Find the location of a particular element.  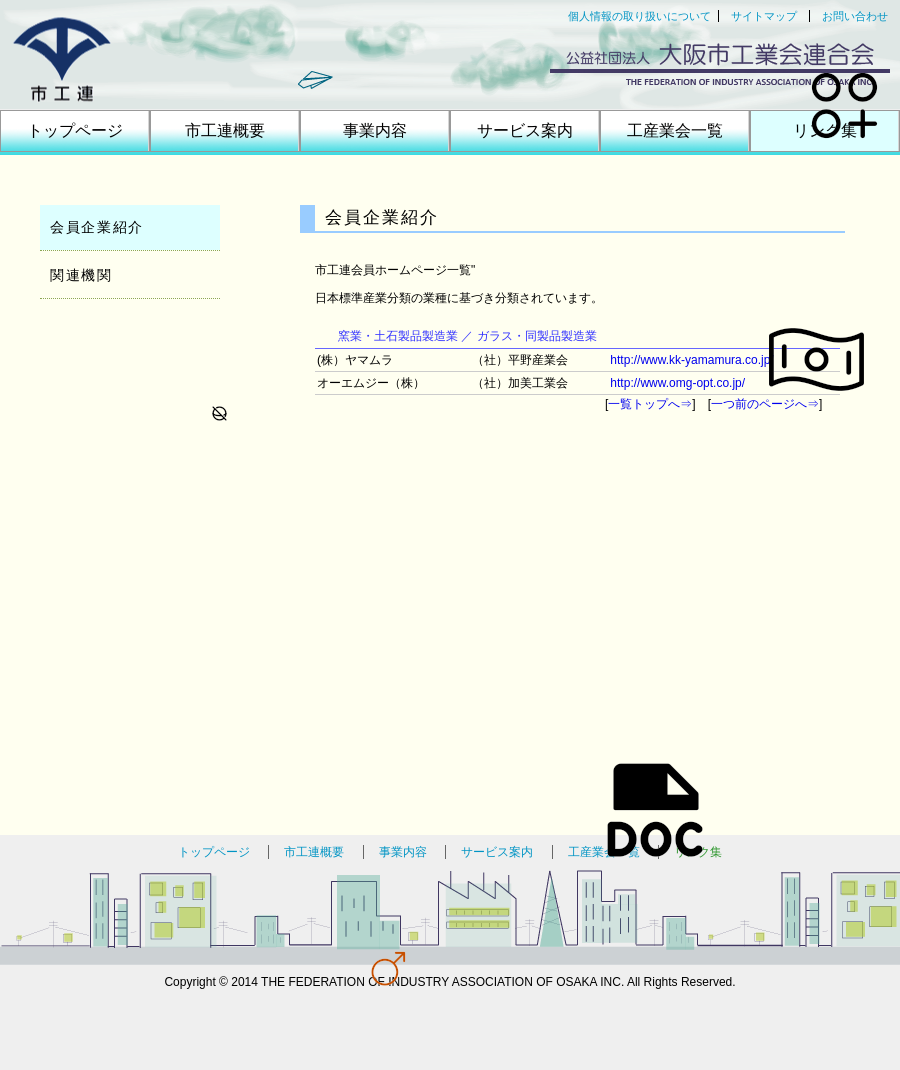

view currency or payment options is located at coordinates (816, 359).